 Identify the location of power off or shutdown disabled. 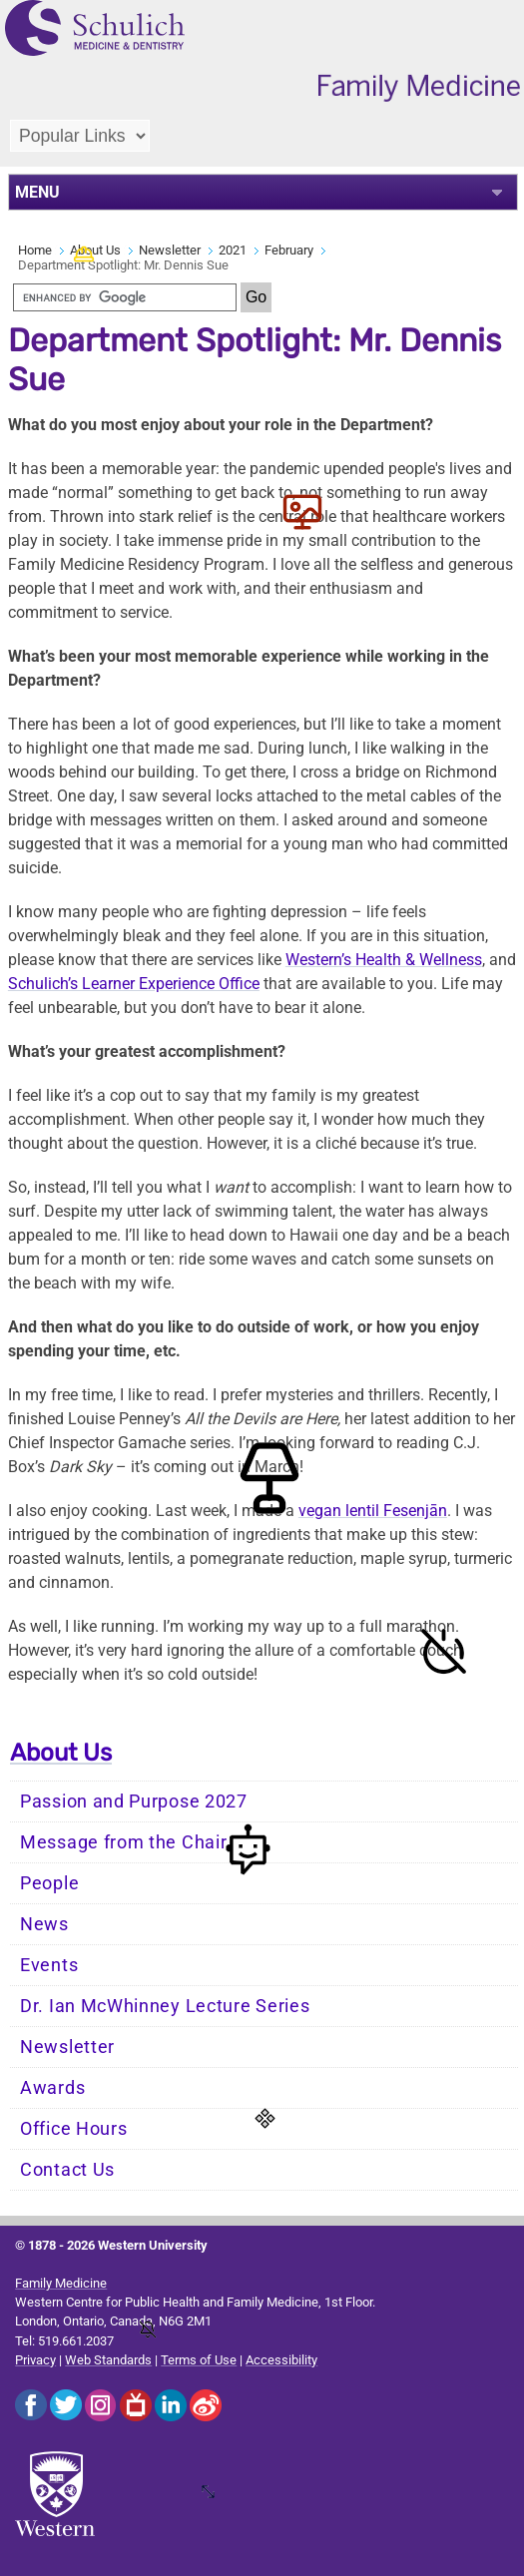
(443, 1651).